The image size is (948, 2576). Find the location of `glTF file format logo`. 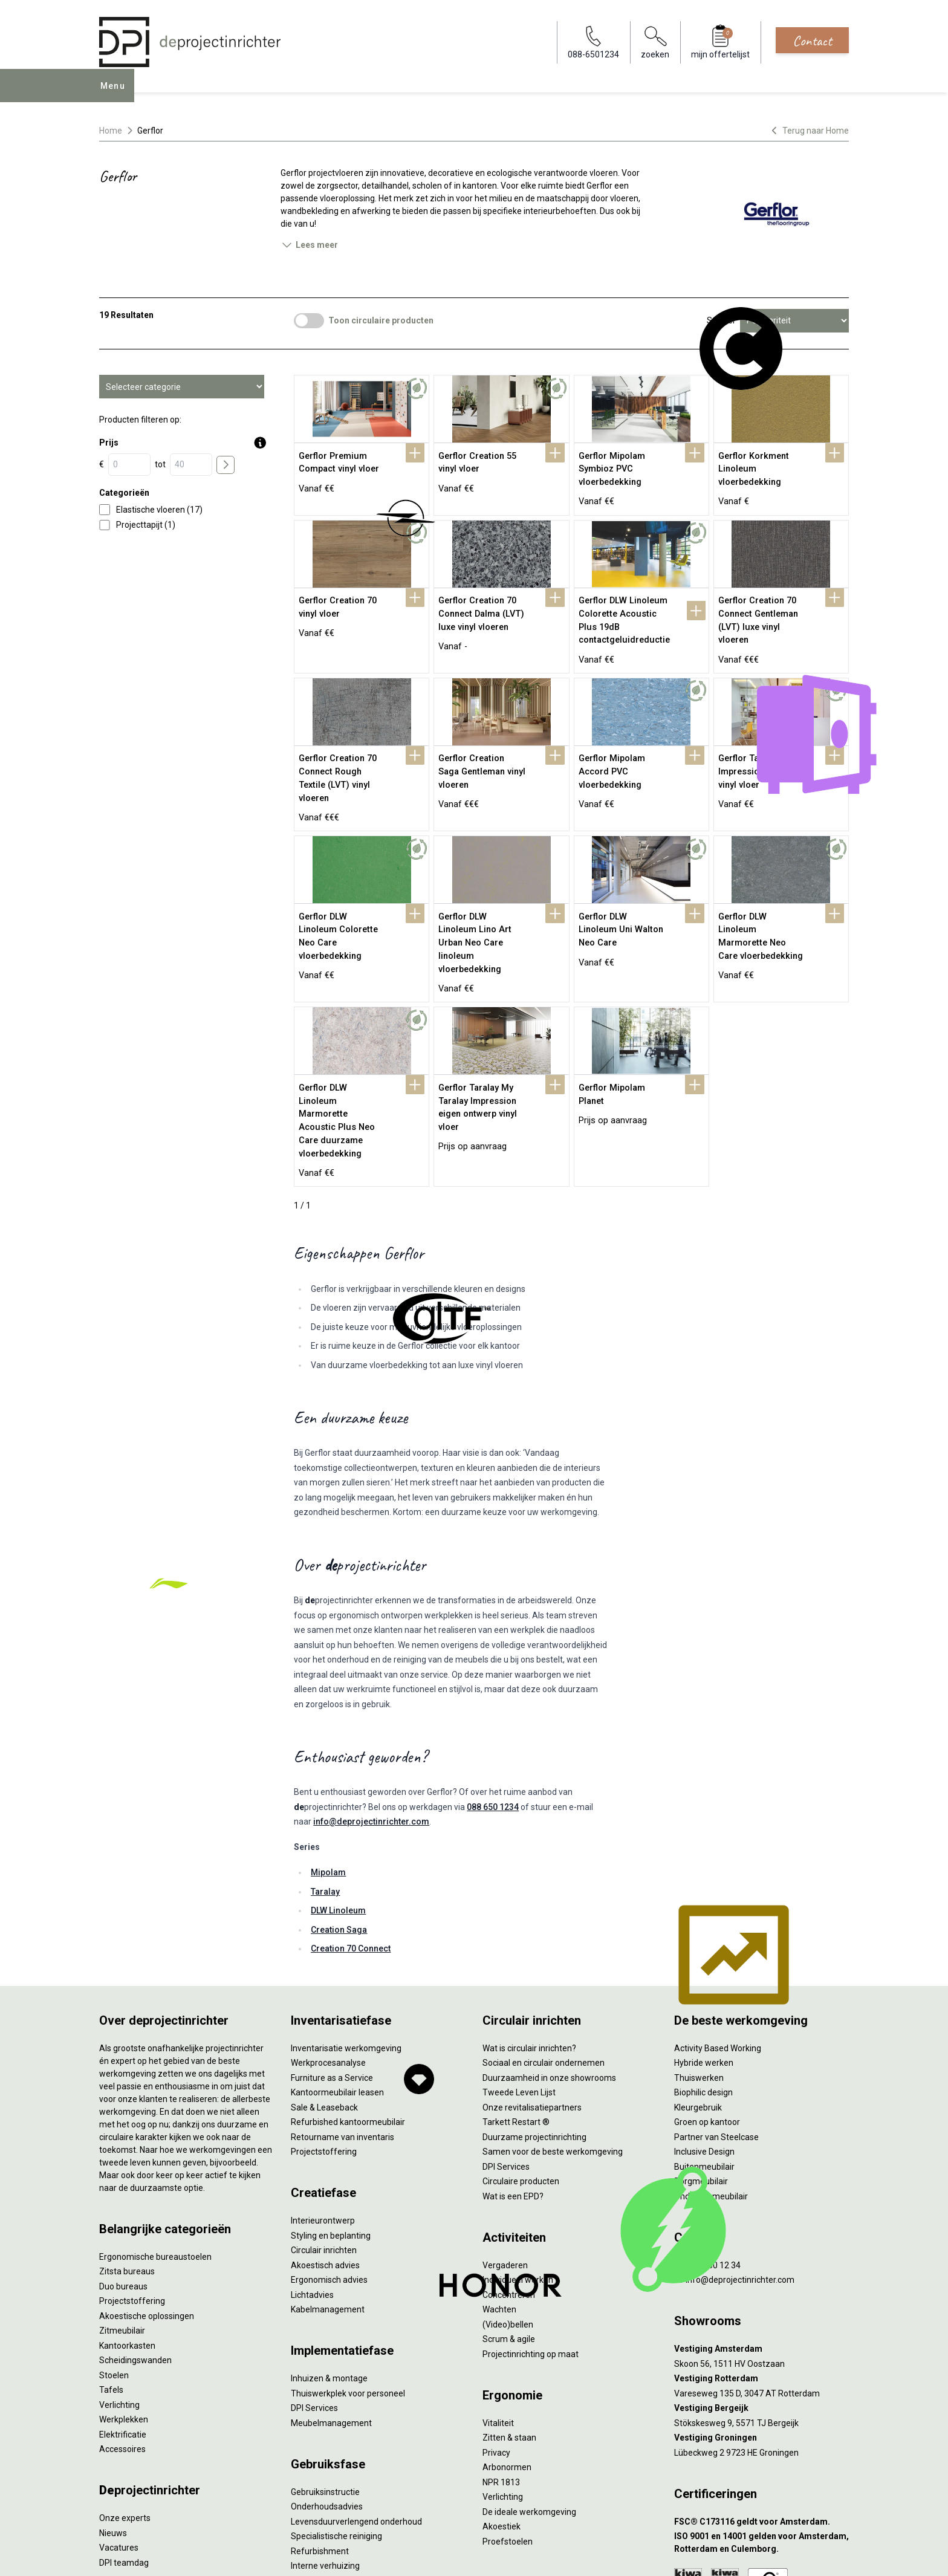

glTF file format logo is located at coordinates (441, 1319).